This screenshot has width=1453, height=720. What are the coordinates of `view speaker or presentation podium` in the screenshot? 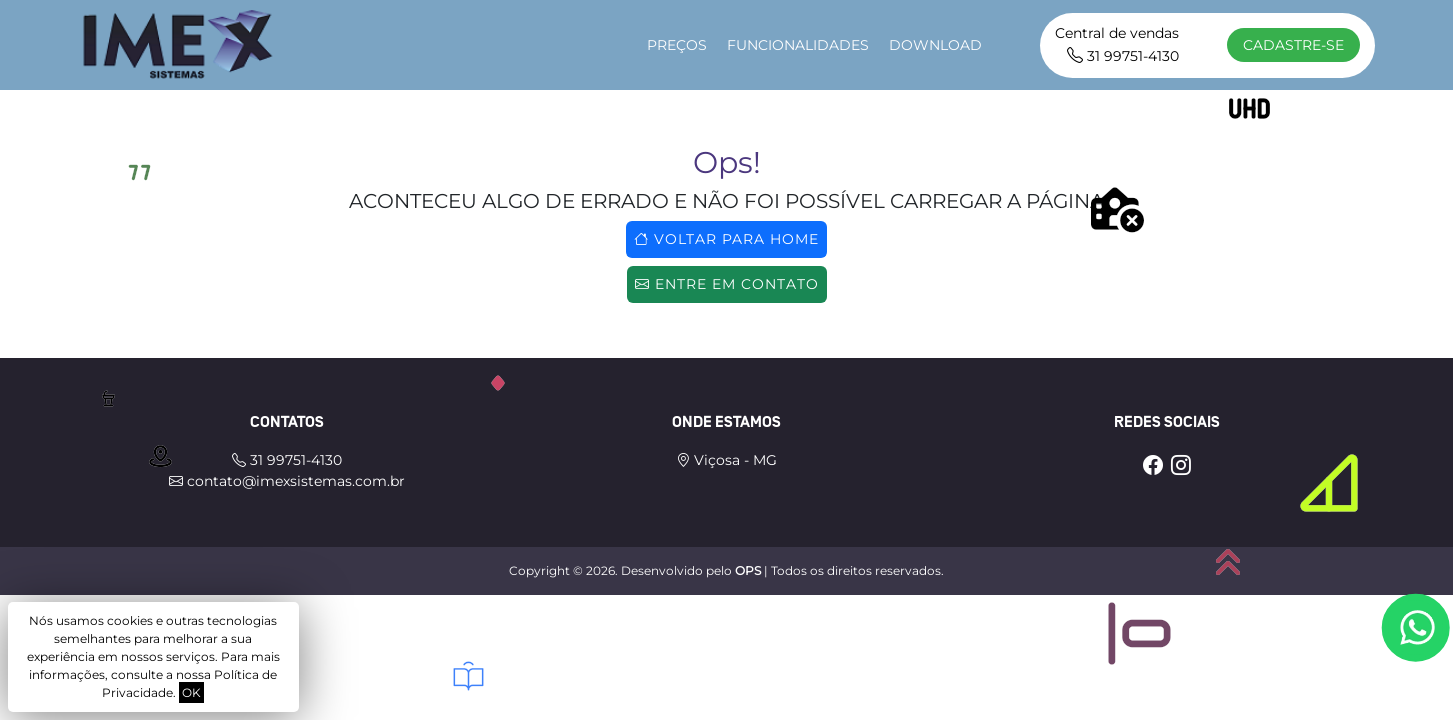 It's located at (108, 398).